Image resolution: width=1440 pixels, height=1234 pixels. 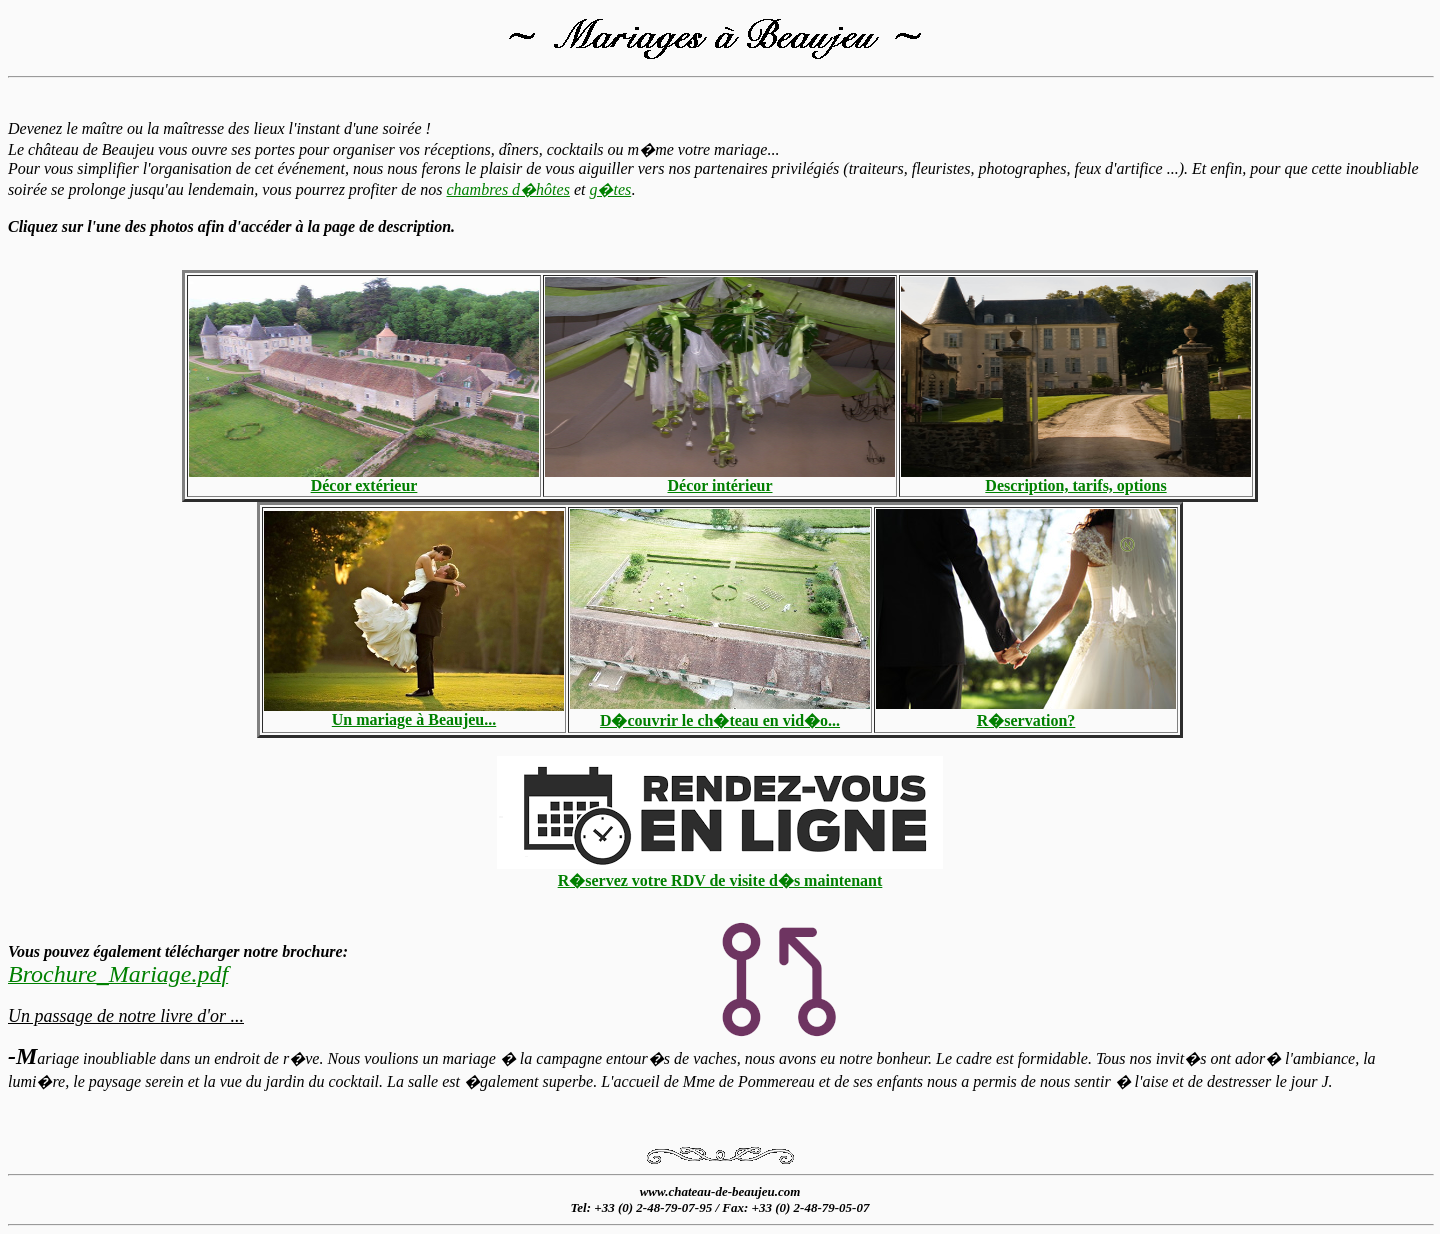 I want to click on create a new pull request, so click(x=774, y=979).